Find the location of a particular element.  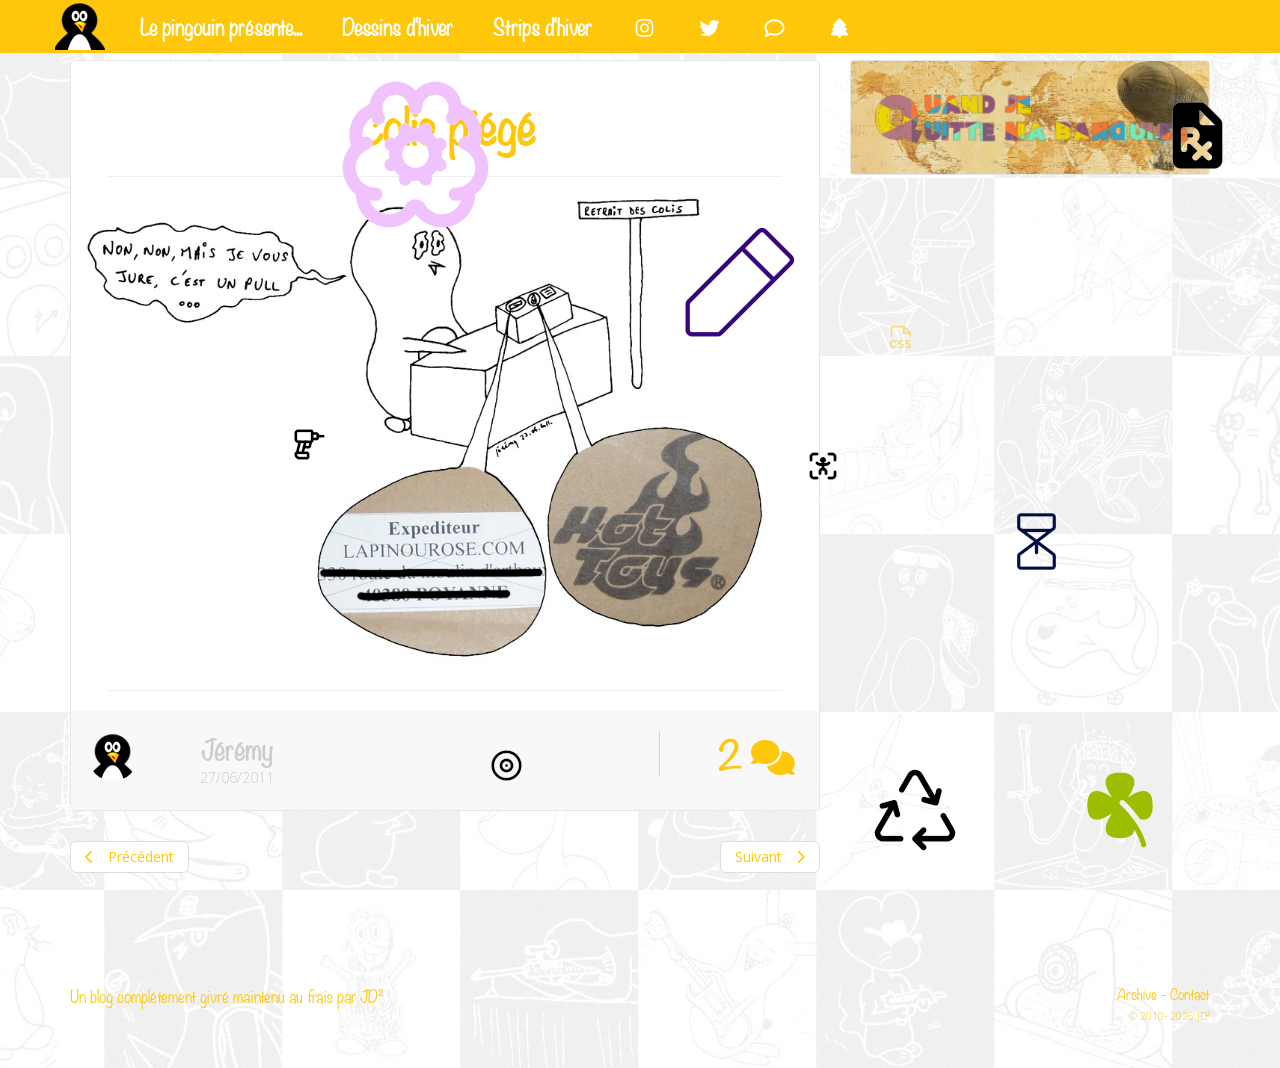

access power tools or hardware category is located at coordinates (309, 444).